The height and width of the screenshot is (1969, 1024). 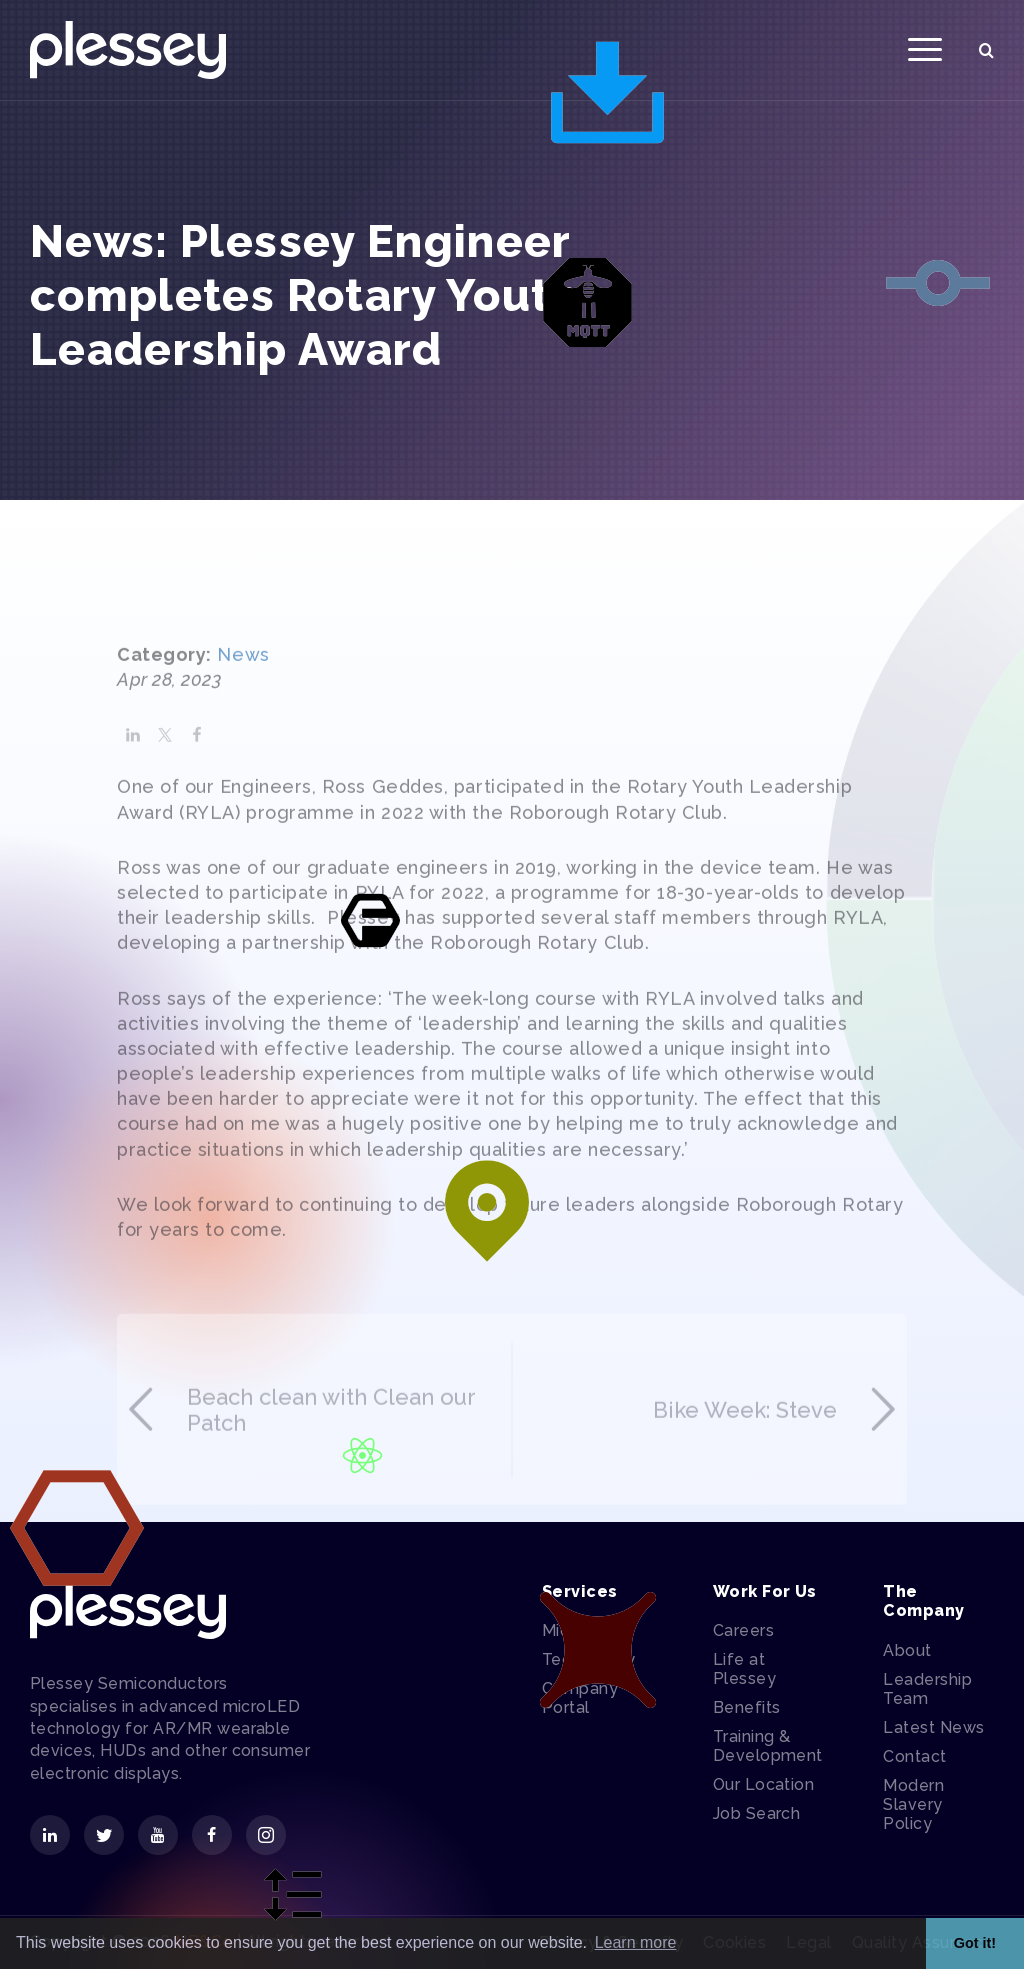 I want to click on select hexagon shape tool, so click(x=77, y=1528).